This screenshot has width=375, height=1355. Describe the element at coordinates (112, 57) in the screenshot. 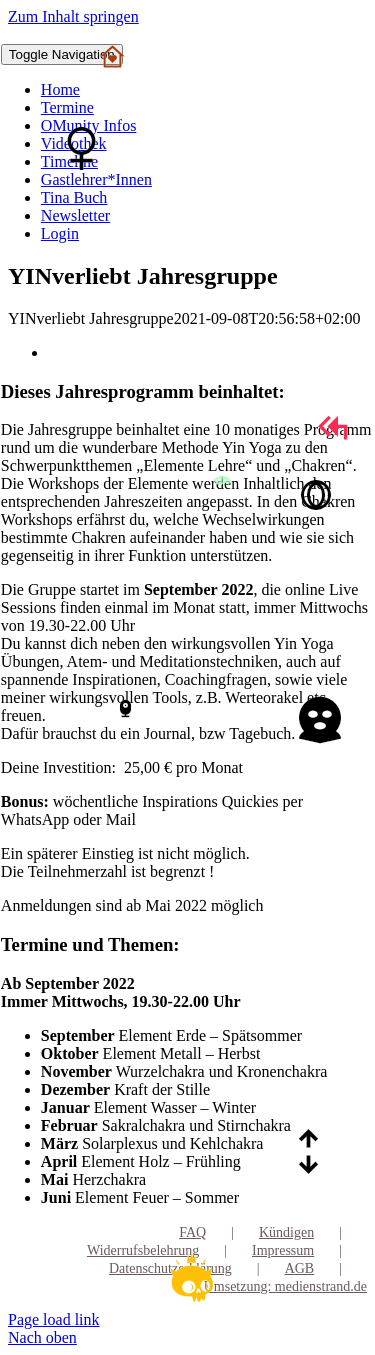

I see `navigate to your favorite or loved home` at that location.